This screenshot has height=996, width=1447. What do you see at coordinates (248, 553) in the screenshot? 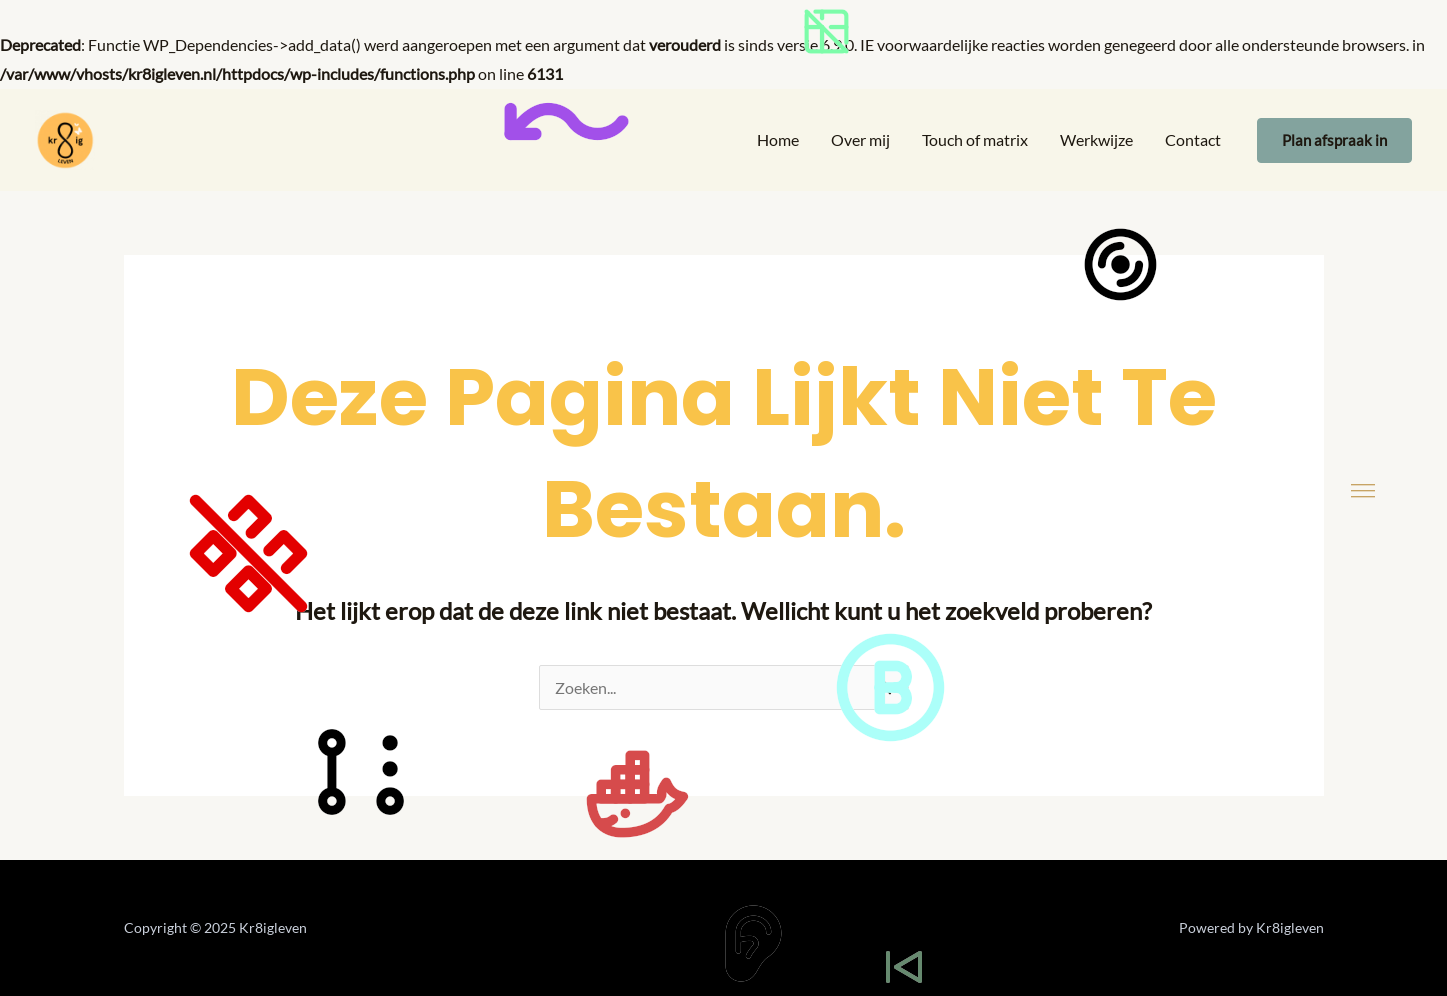
I see `components or modules are currently disabled` at bounding box center [248, 553].